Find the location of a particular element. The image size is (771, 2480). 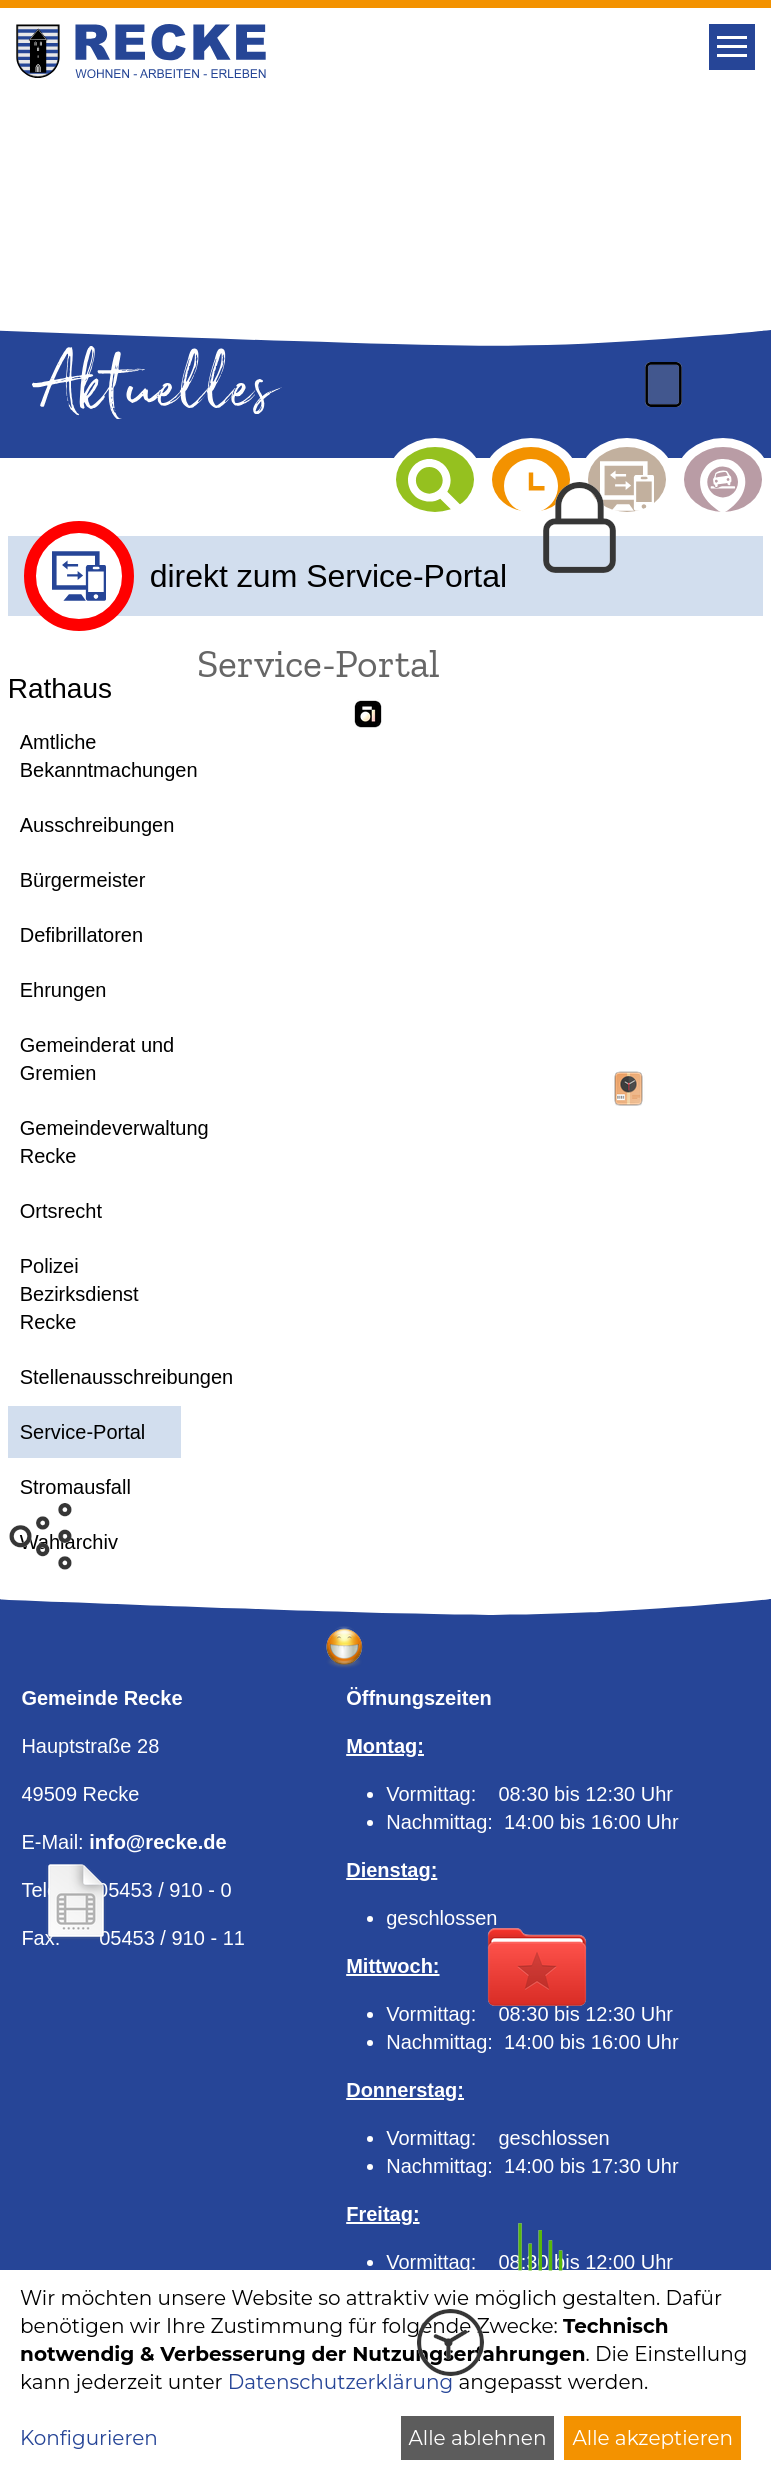

react with laughter to a message is located at coordinates (344, 1648).